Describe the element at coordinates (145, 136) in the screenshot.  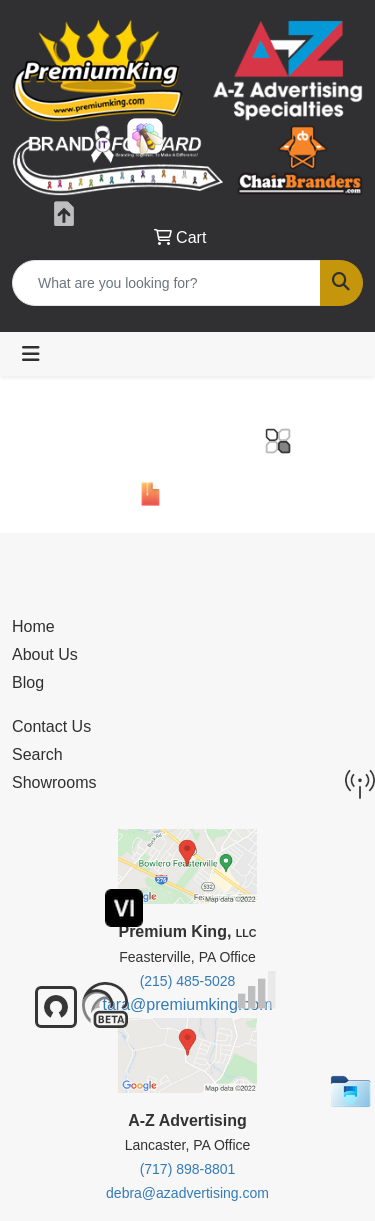
I see `open beeref reference image board app` at that location.